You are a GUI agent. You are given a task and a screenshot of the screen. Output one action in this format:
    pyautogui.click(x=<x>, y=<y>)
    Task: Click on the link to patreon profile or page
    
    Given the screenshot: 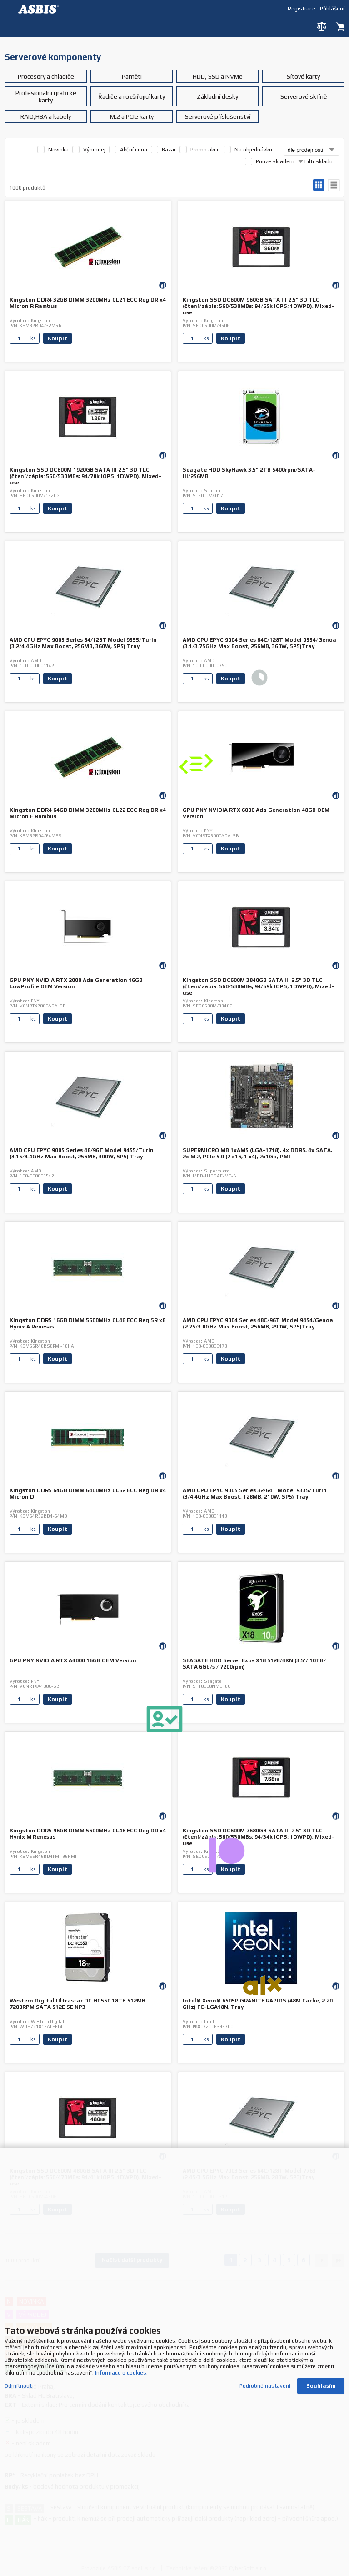 What is the action you would take?
    pyautogui.click(x=226, y=1855)
    